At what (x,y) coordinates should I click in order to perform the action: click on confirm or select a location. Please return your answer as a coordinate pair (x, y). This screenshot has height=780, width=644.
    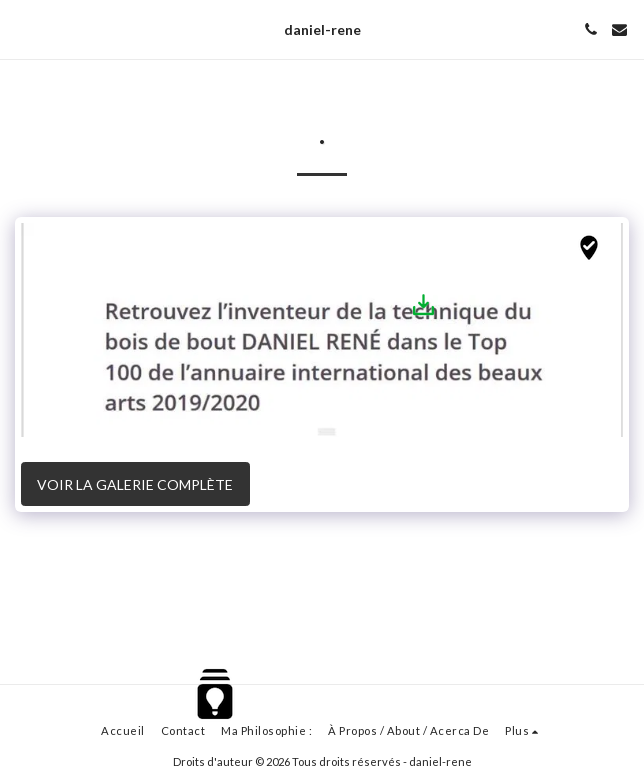
    Looking at the image, I should click on (589, 248).